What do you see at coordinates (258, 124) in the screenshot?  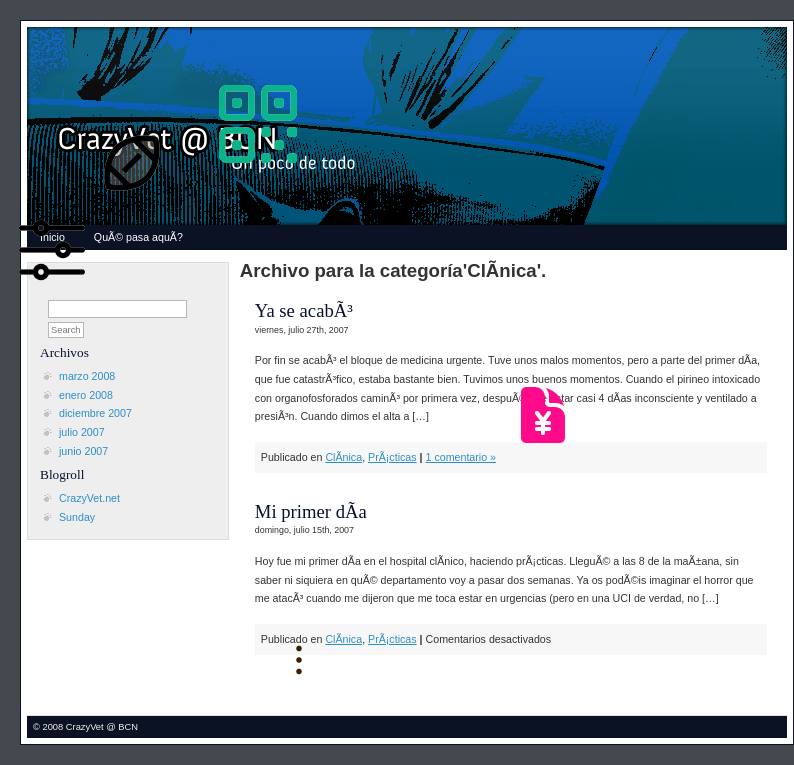 I see `scan or generate a qr code` at bounding box center [258, 124].